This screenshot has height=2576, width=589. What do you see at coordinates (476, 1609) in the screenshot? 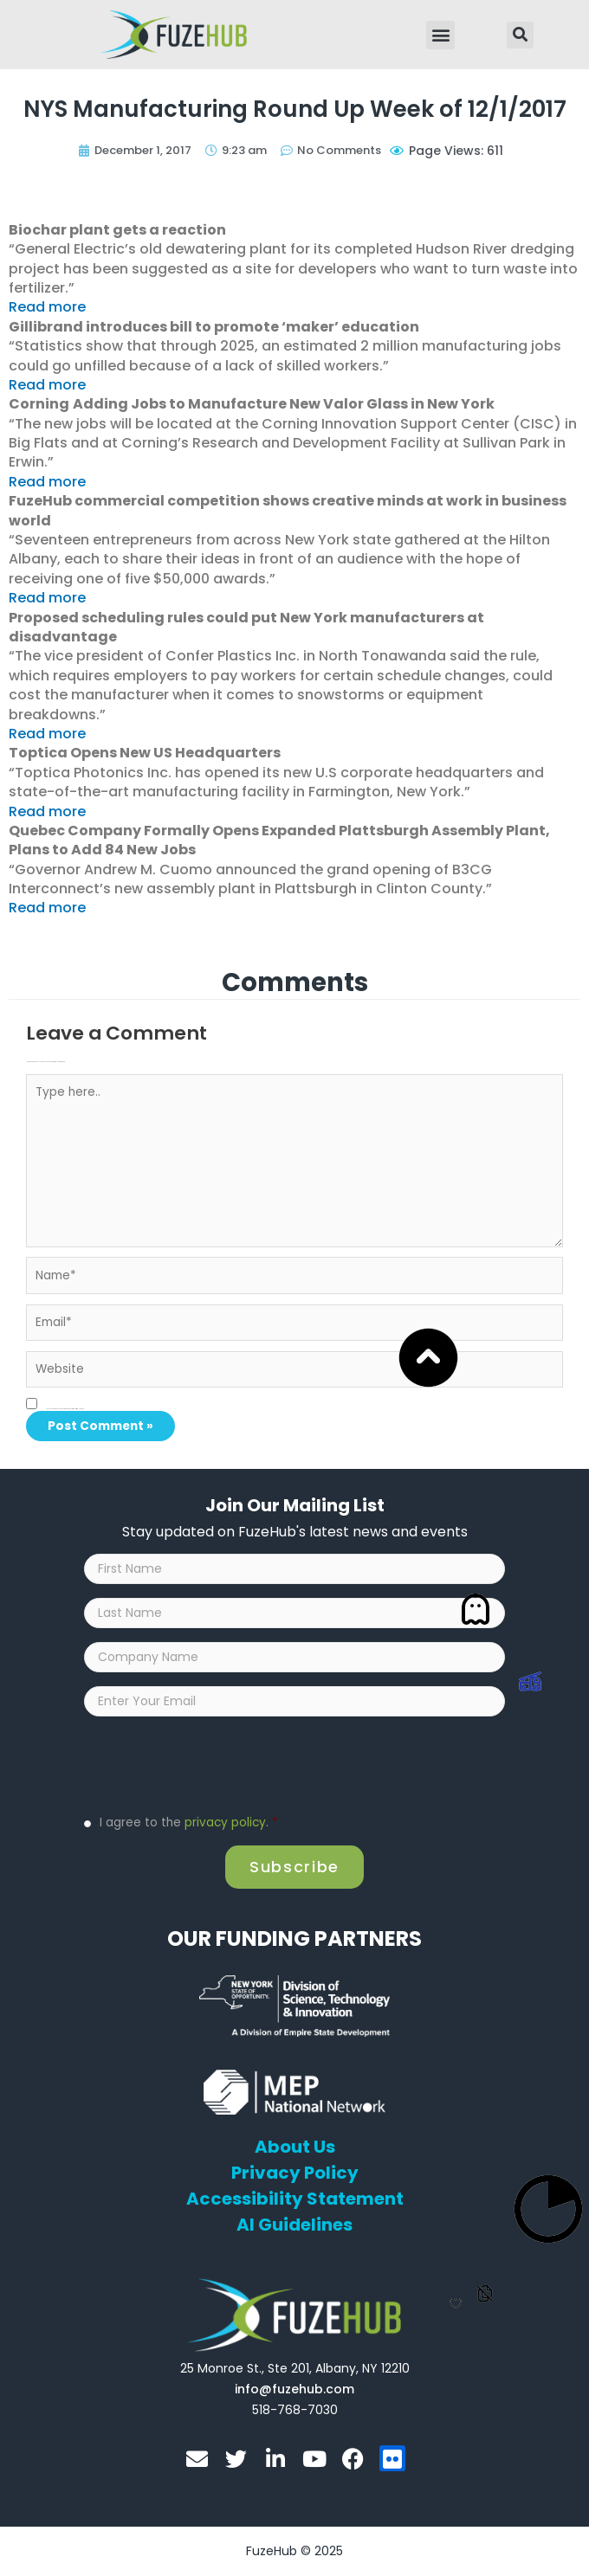
I see `toggle ghost mode or invisible status` at bounding box center [476, 1609].